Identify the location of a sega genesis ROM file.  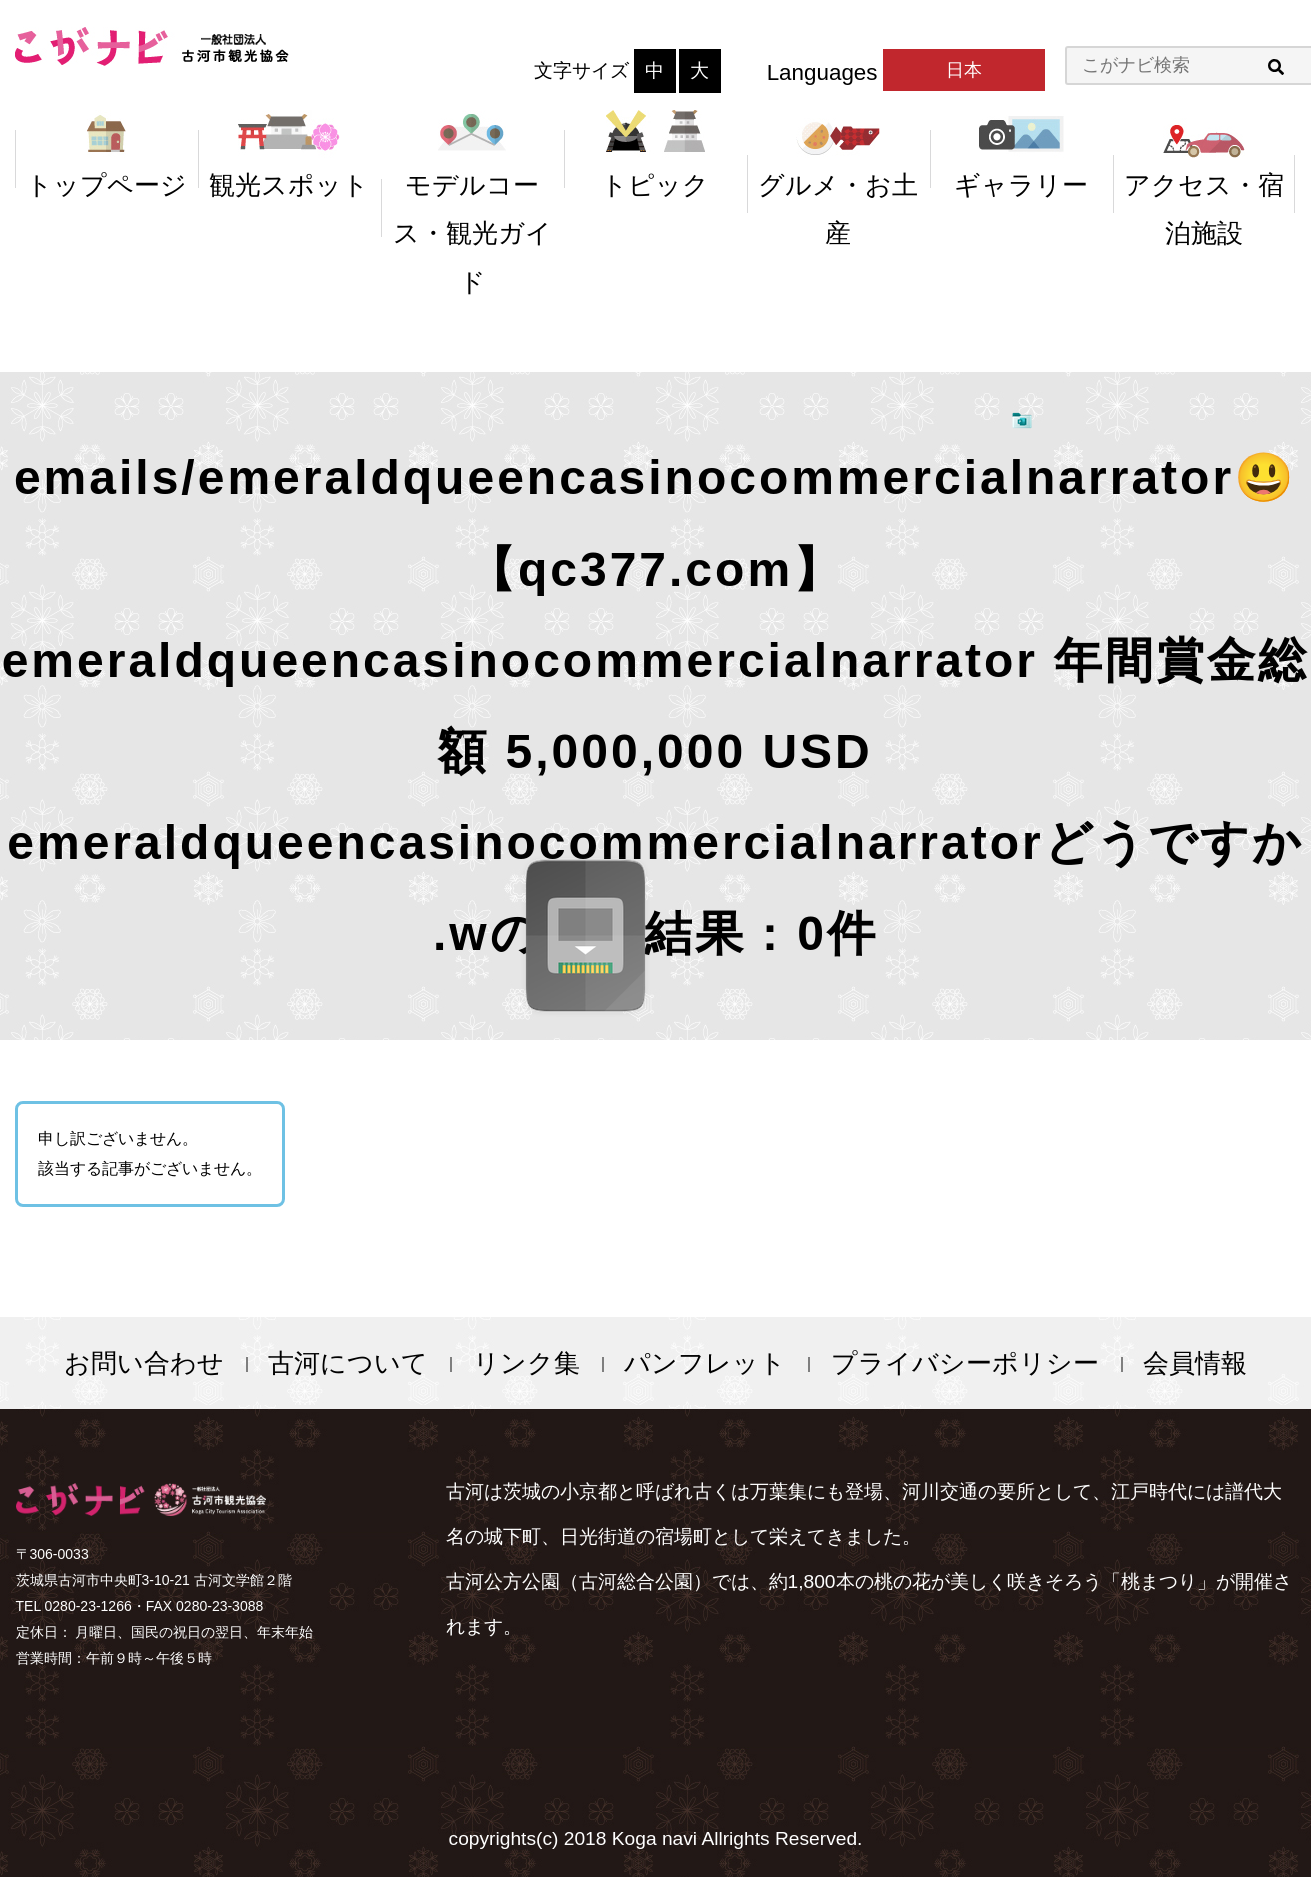
(585, 935).